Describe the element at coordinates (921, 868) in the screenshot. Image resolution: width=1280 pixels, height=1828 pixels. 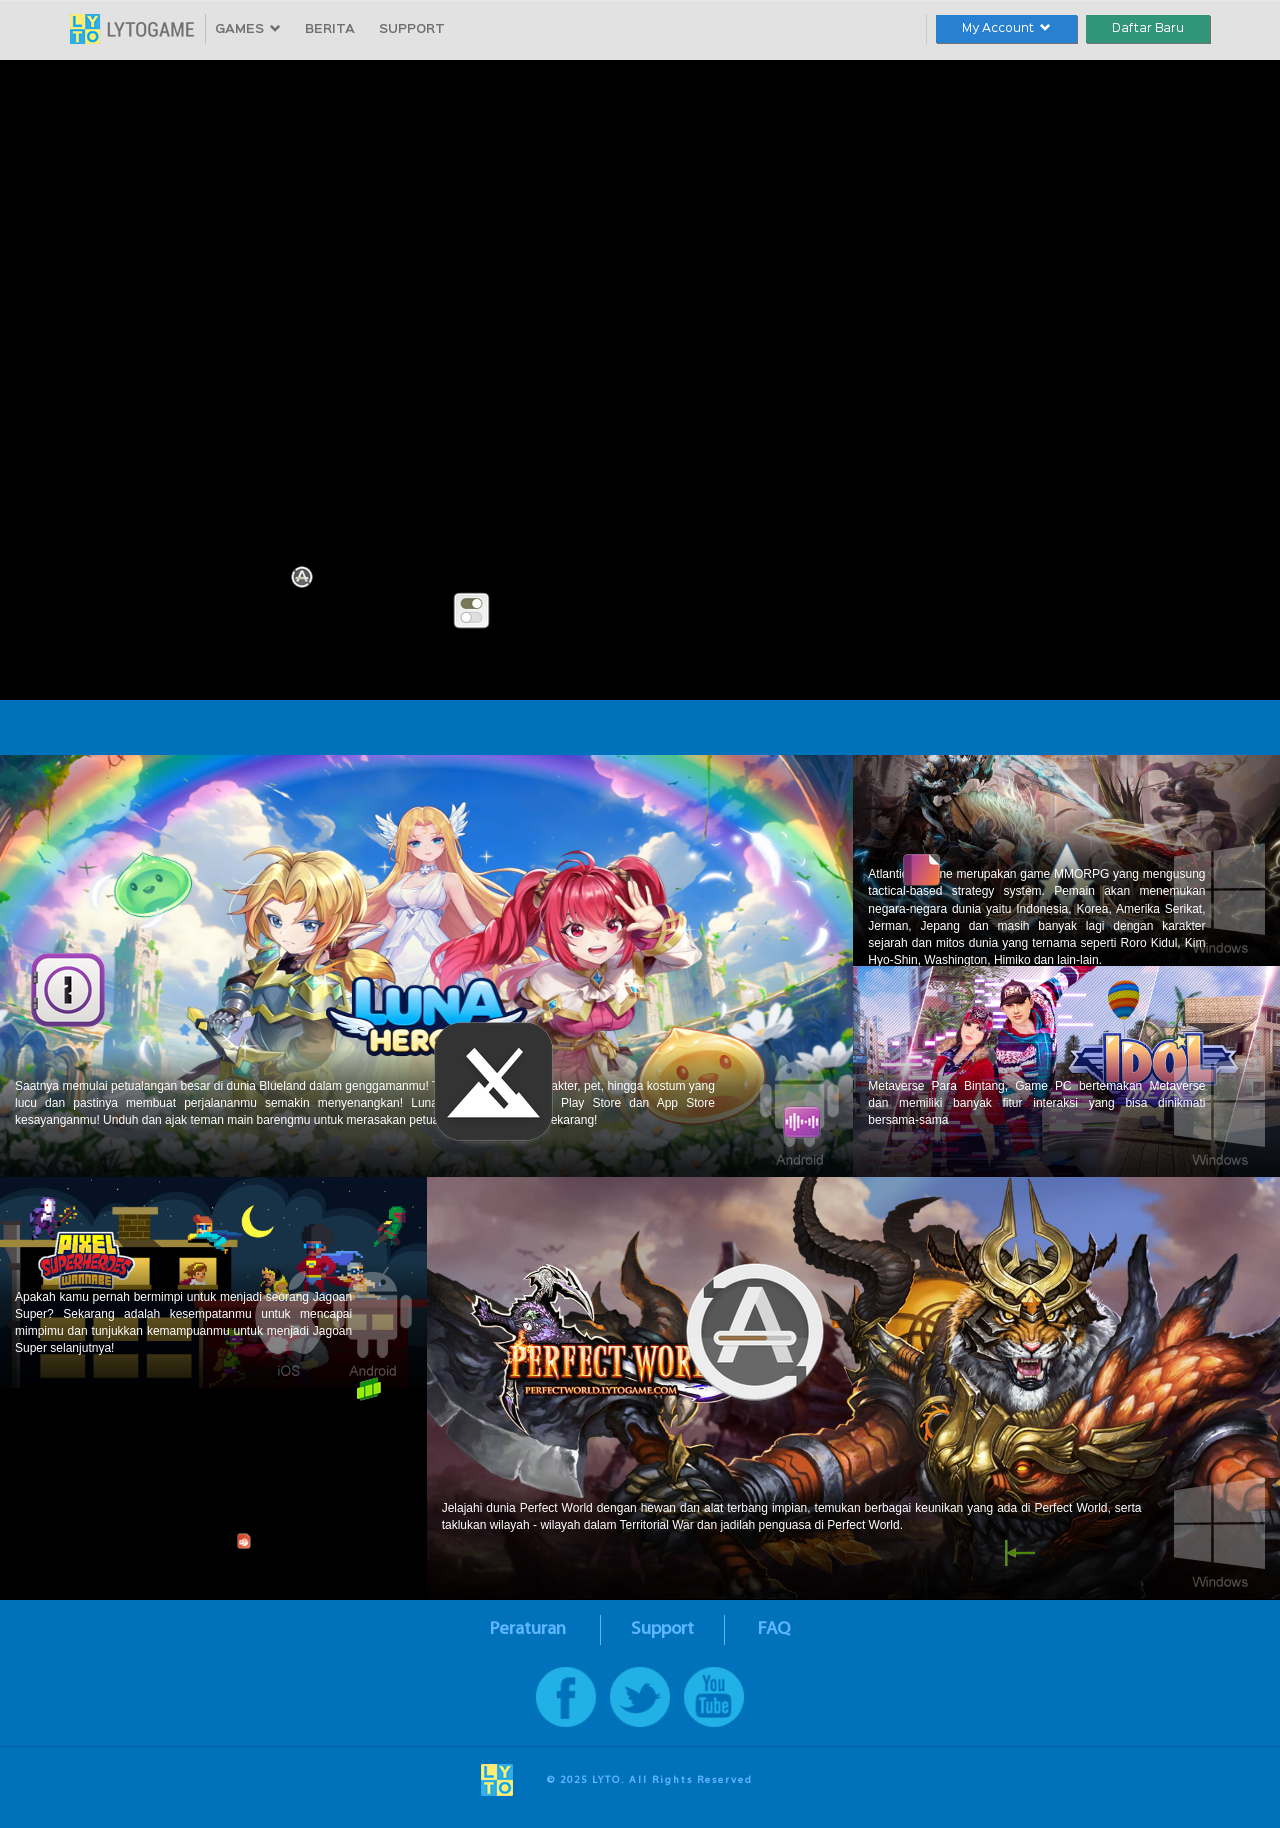
I see `change desktop wallpaper settings` at that location.